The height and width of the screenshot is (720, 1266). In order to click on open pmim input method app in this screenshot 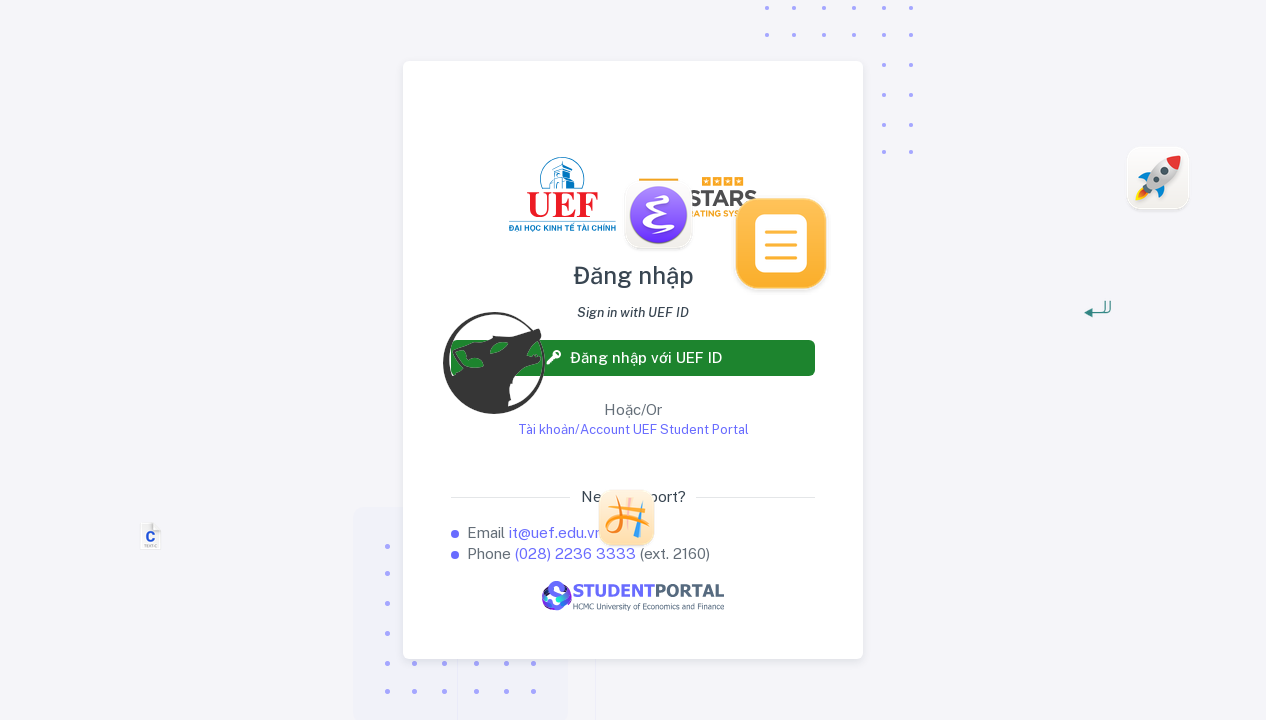, I will do `click(626, 517)`.